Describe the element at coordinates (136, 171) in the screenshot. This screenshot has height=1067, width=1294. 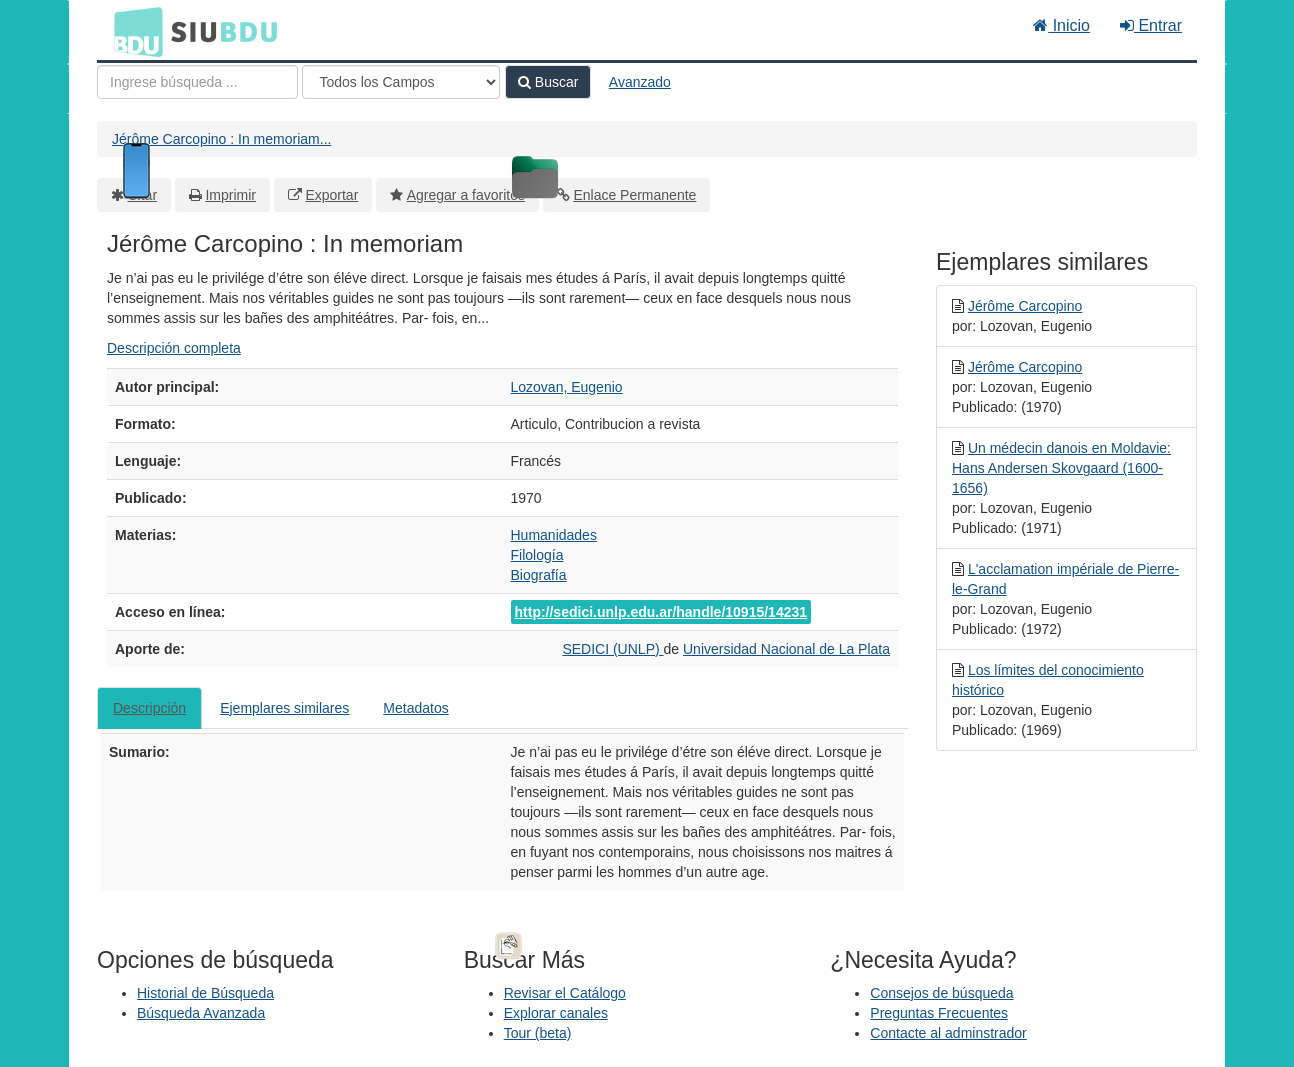
I see `iPhone 13 Pro device connected` at that location.